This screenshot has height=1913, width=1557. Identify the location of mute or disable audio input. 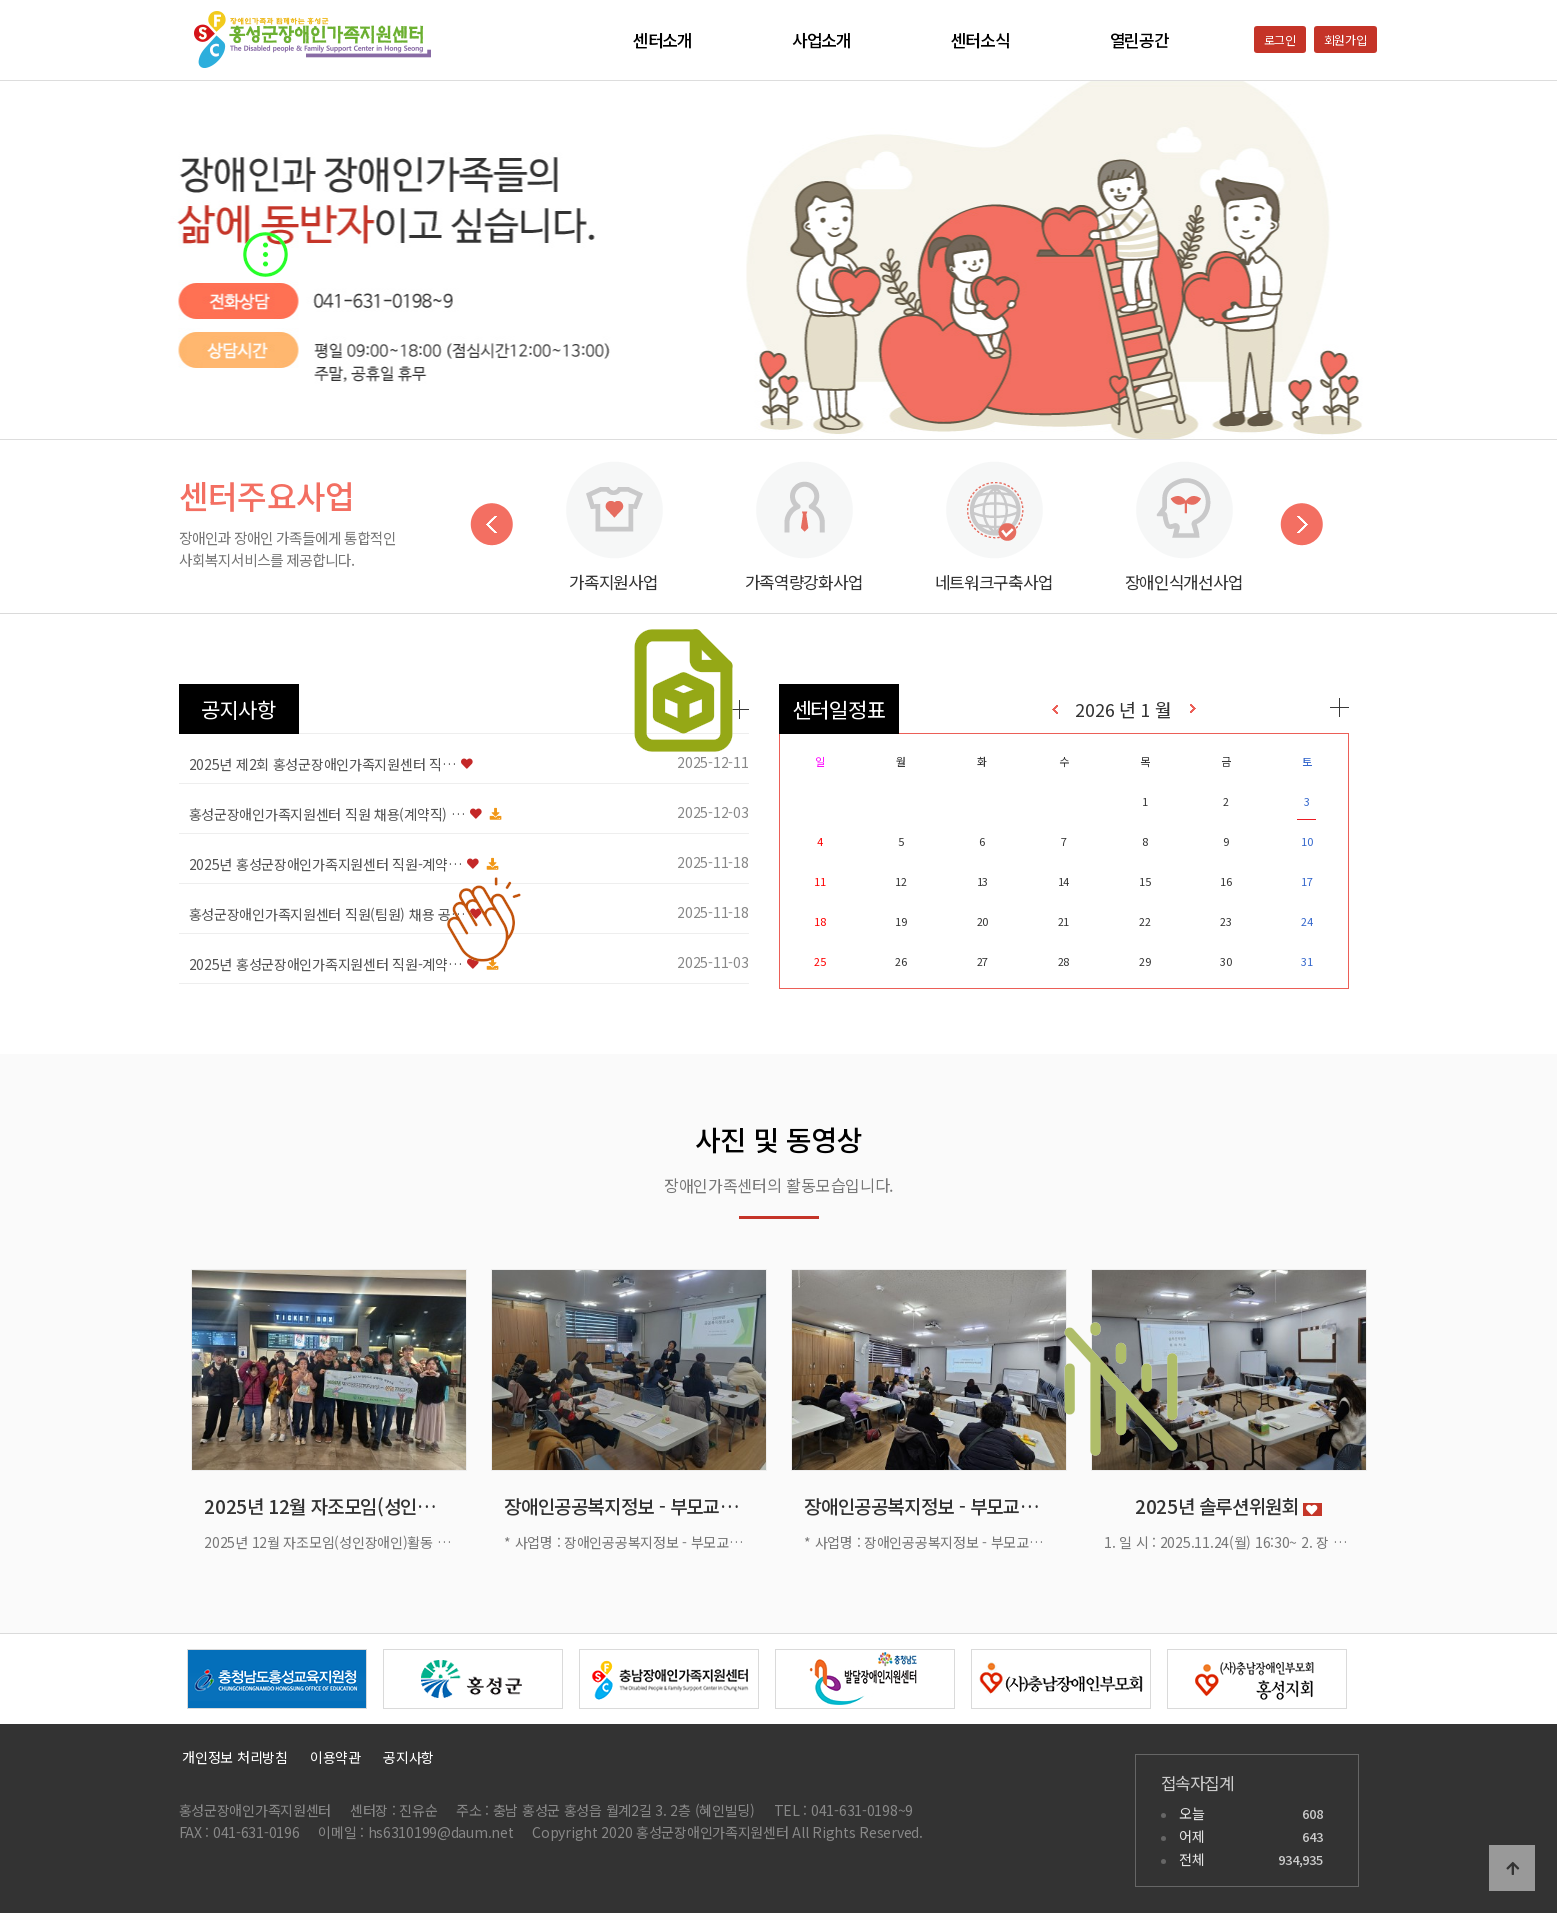
(1121, 1389).